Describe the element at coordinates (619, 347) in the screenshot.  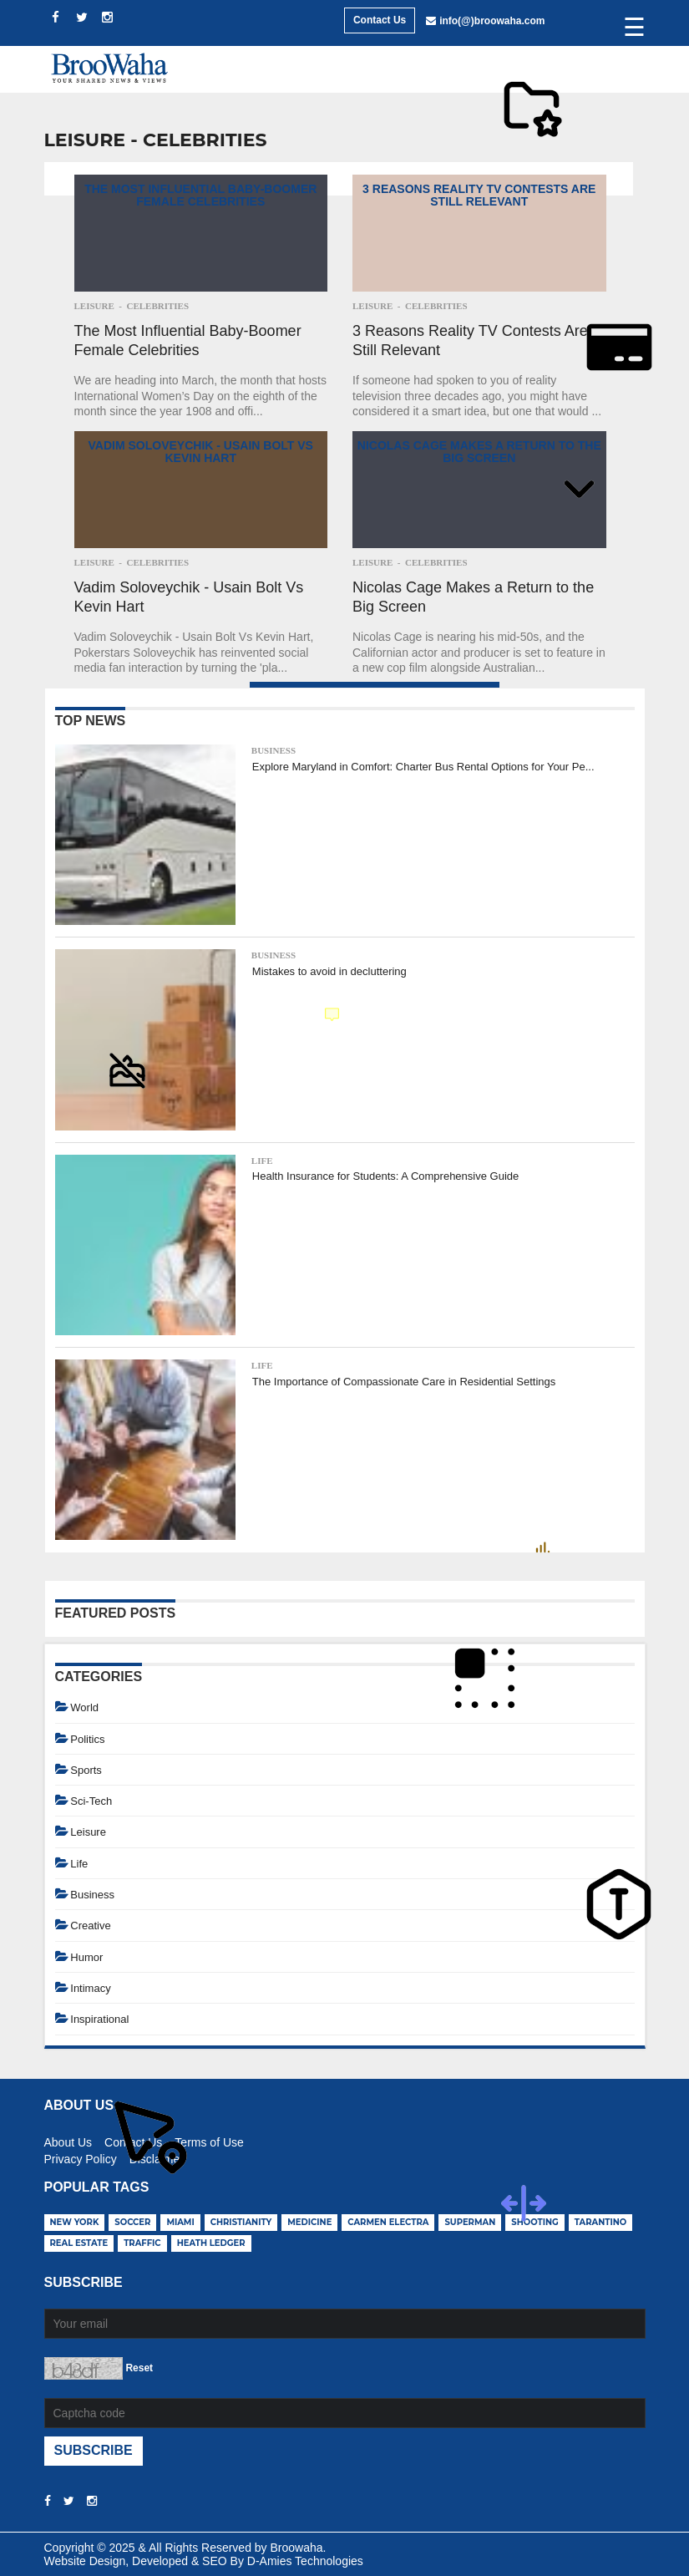
I see `manage payment methods` at that location.